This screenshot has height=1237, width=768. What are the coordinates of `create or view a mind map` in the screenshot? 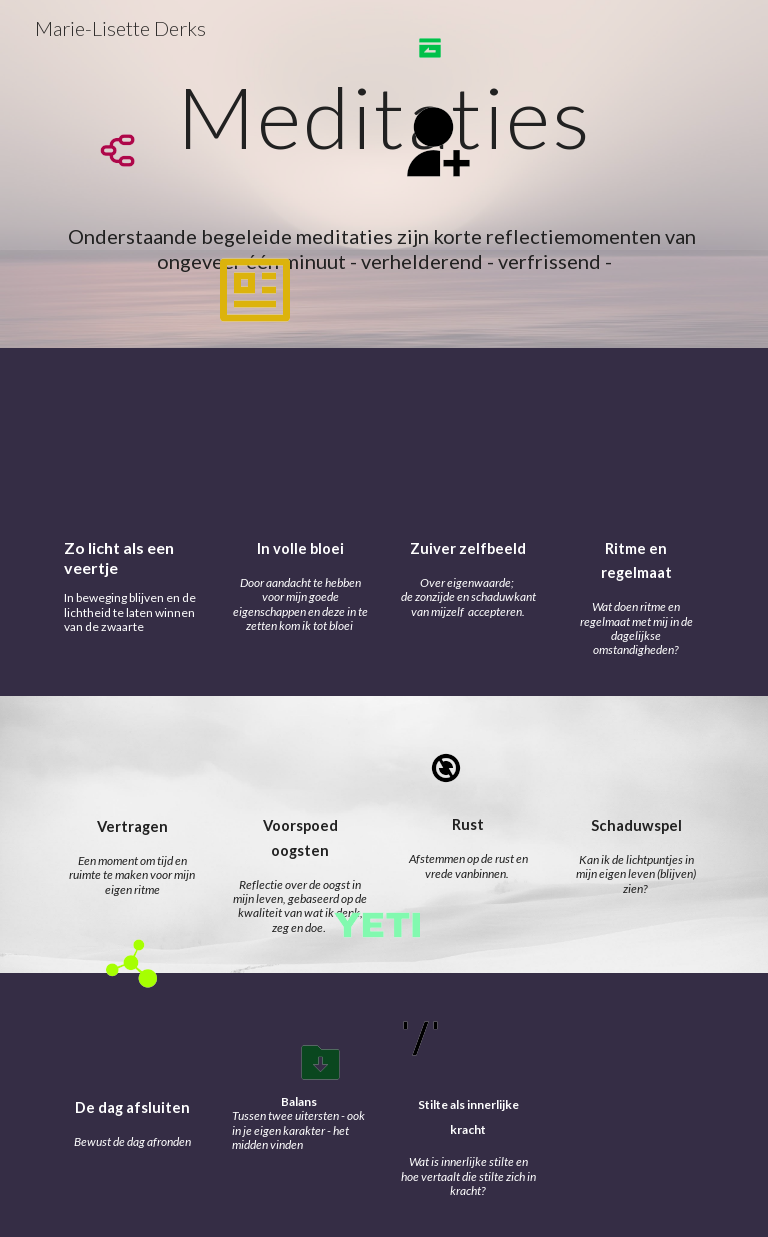 It's located at (118, 150).